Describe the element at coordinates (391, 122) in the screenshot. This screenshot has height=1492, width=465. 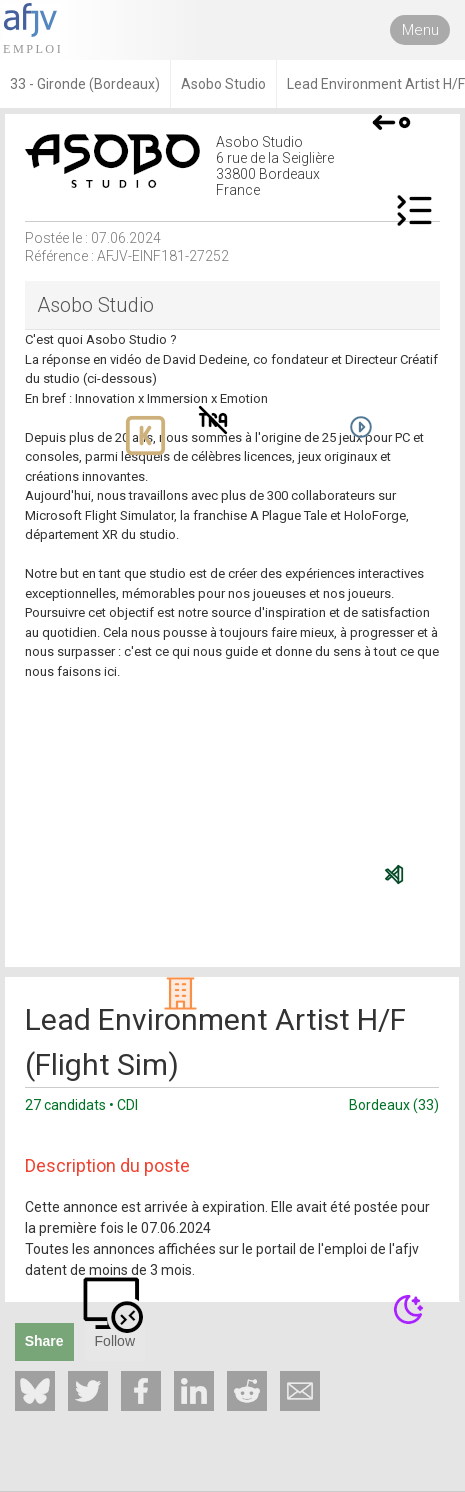
I see `move item to the left` at that location.